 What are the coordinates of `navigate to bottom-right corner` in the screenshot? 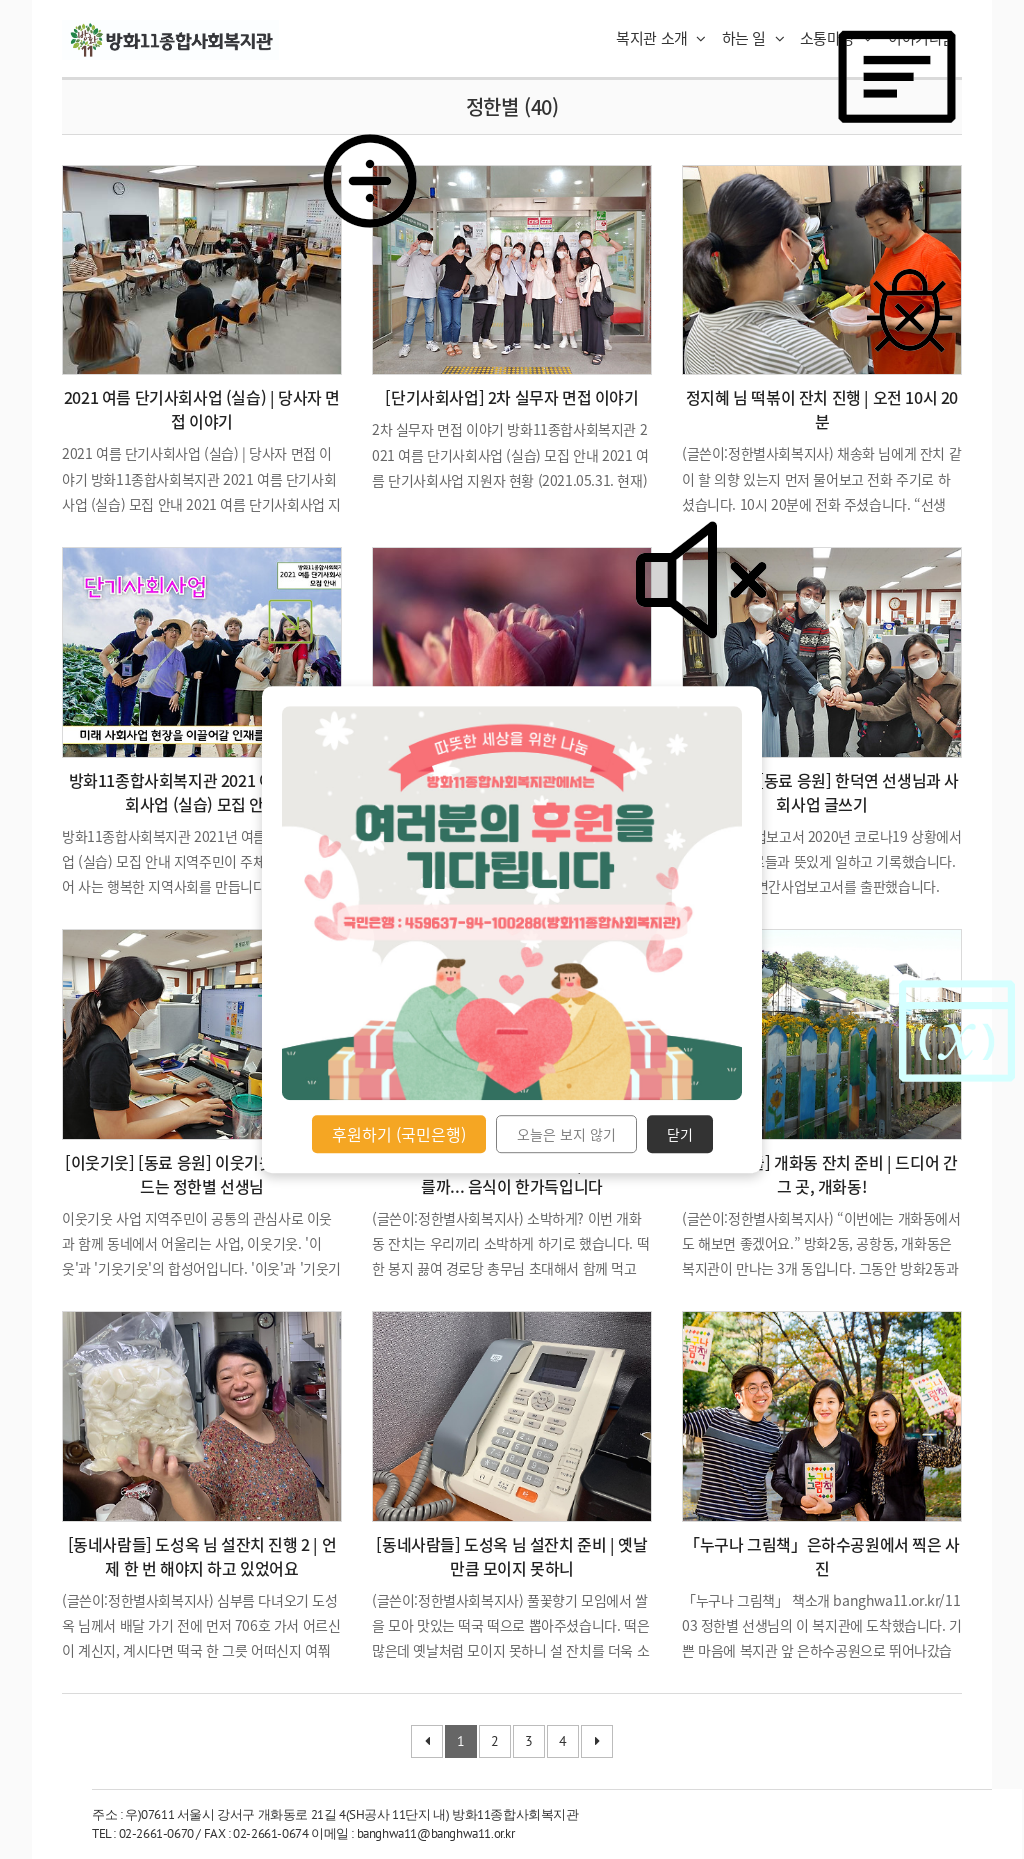 It's located at (290, 621).